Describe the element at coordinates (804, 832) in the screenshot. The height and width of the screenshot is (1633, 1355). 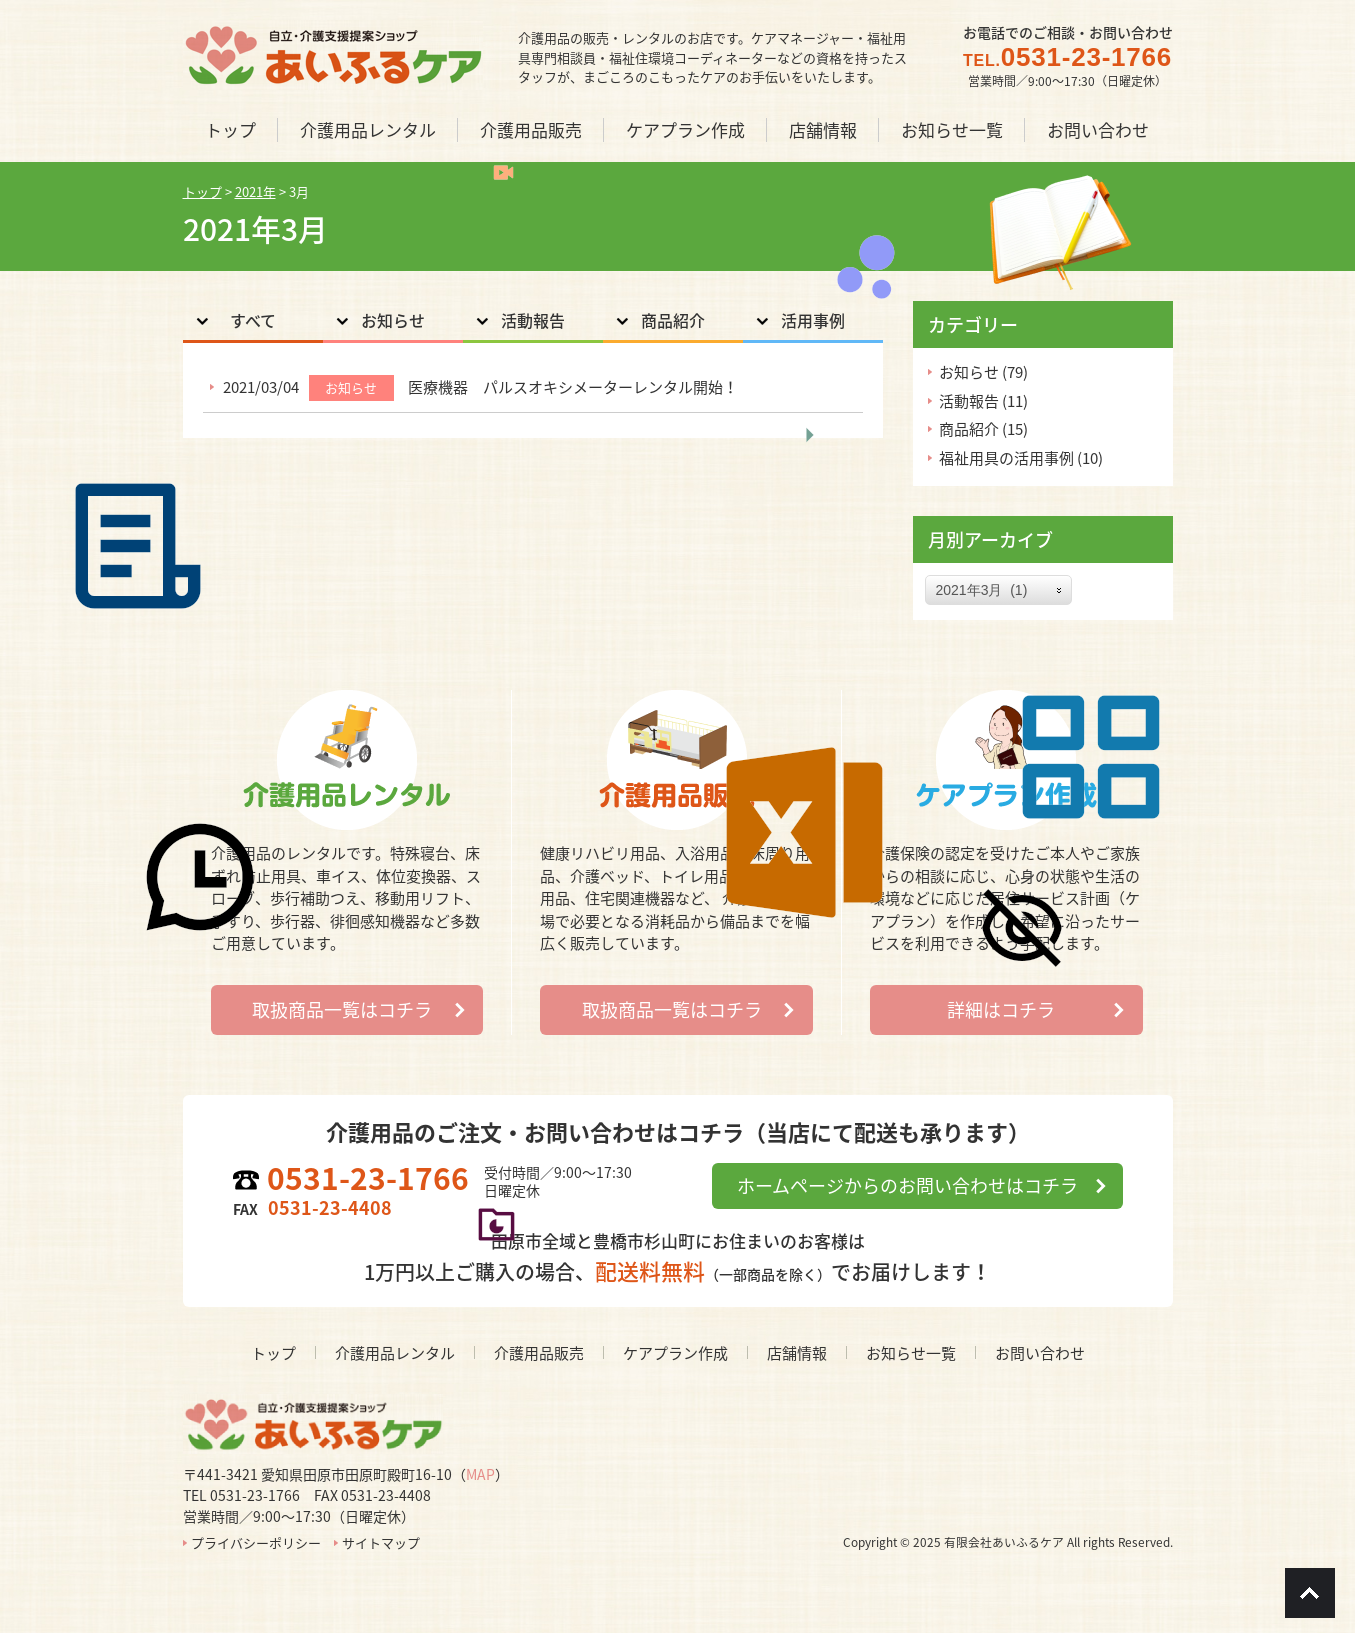
I see `open or view an Excel spreadsheet file` at that location.